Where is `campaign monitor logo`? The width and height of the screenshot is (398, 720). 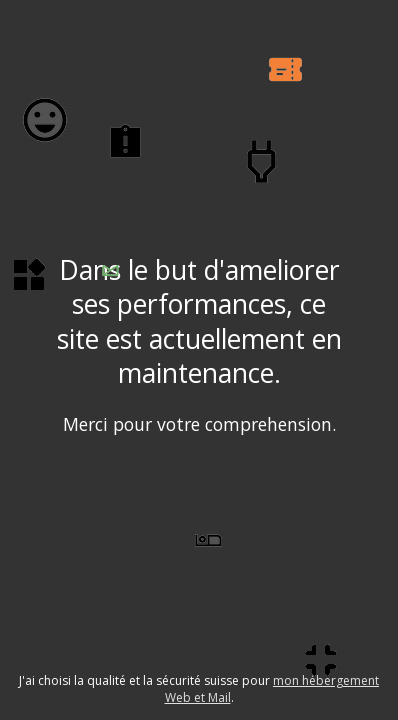 campaign monitor logo is located at coordinates (110, 270).